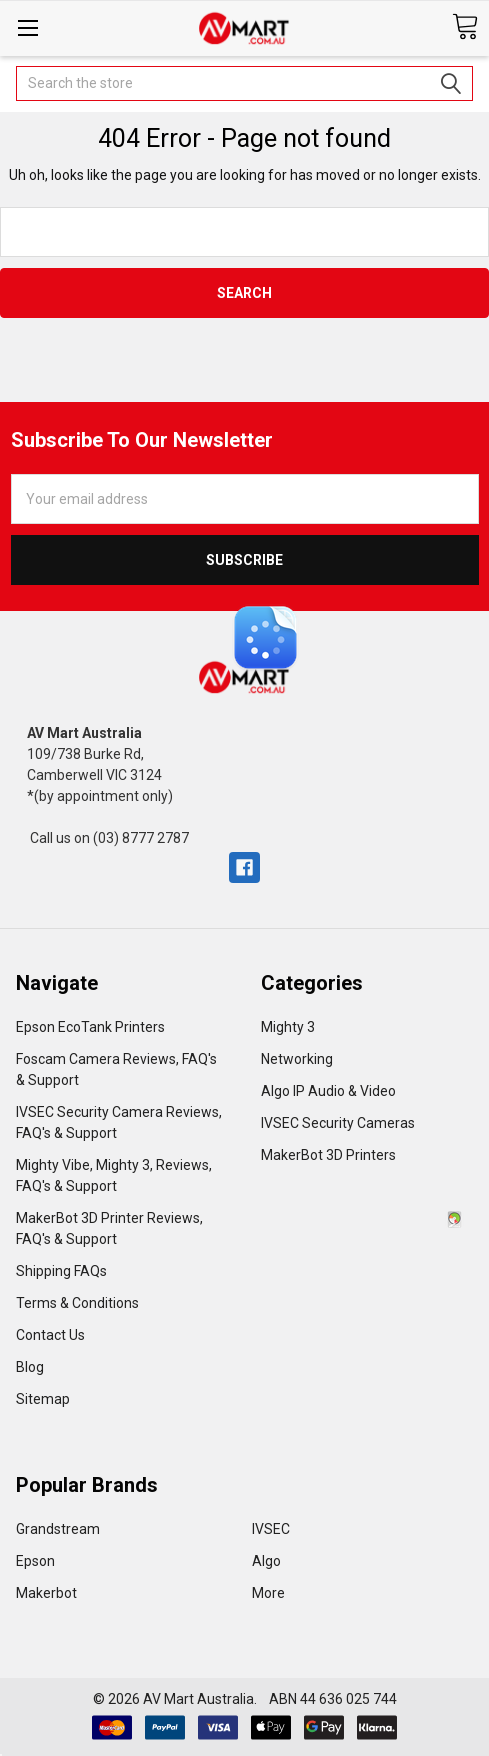 The image size is (489, 1756). I want to click on open system preferences or settings app, so click(265, 637).